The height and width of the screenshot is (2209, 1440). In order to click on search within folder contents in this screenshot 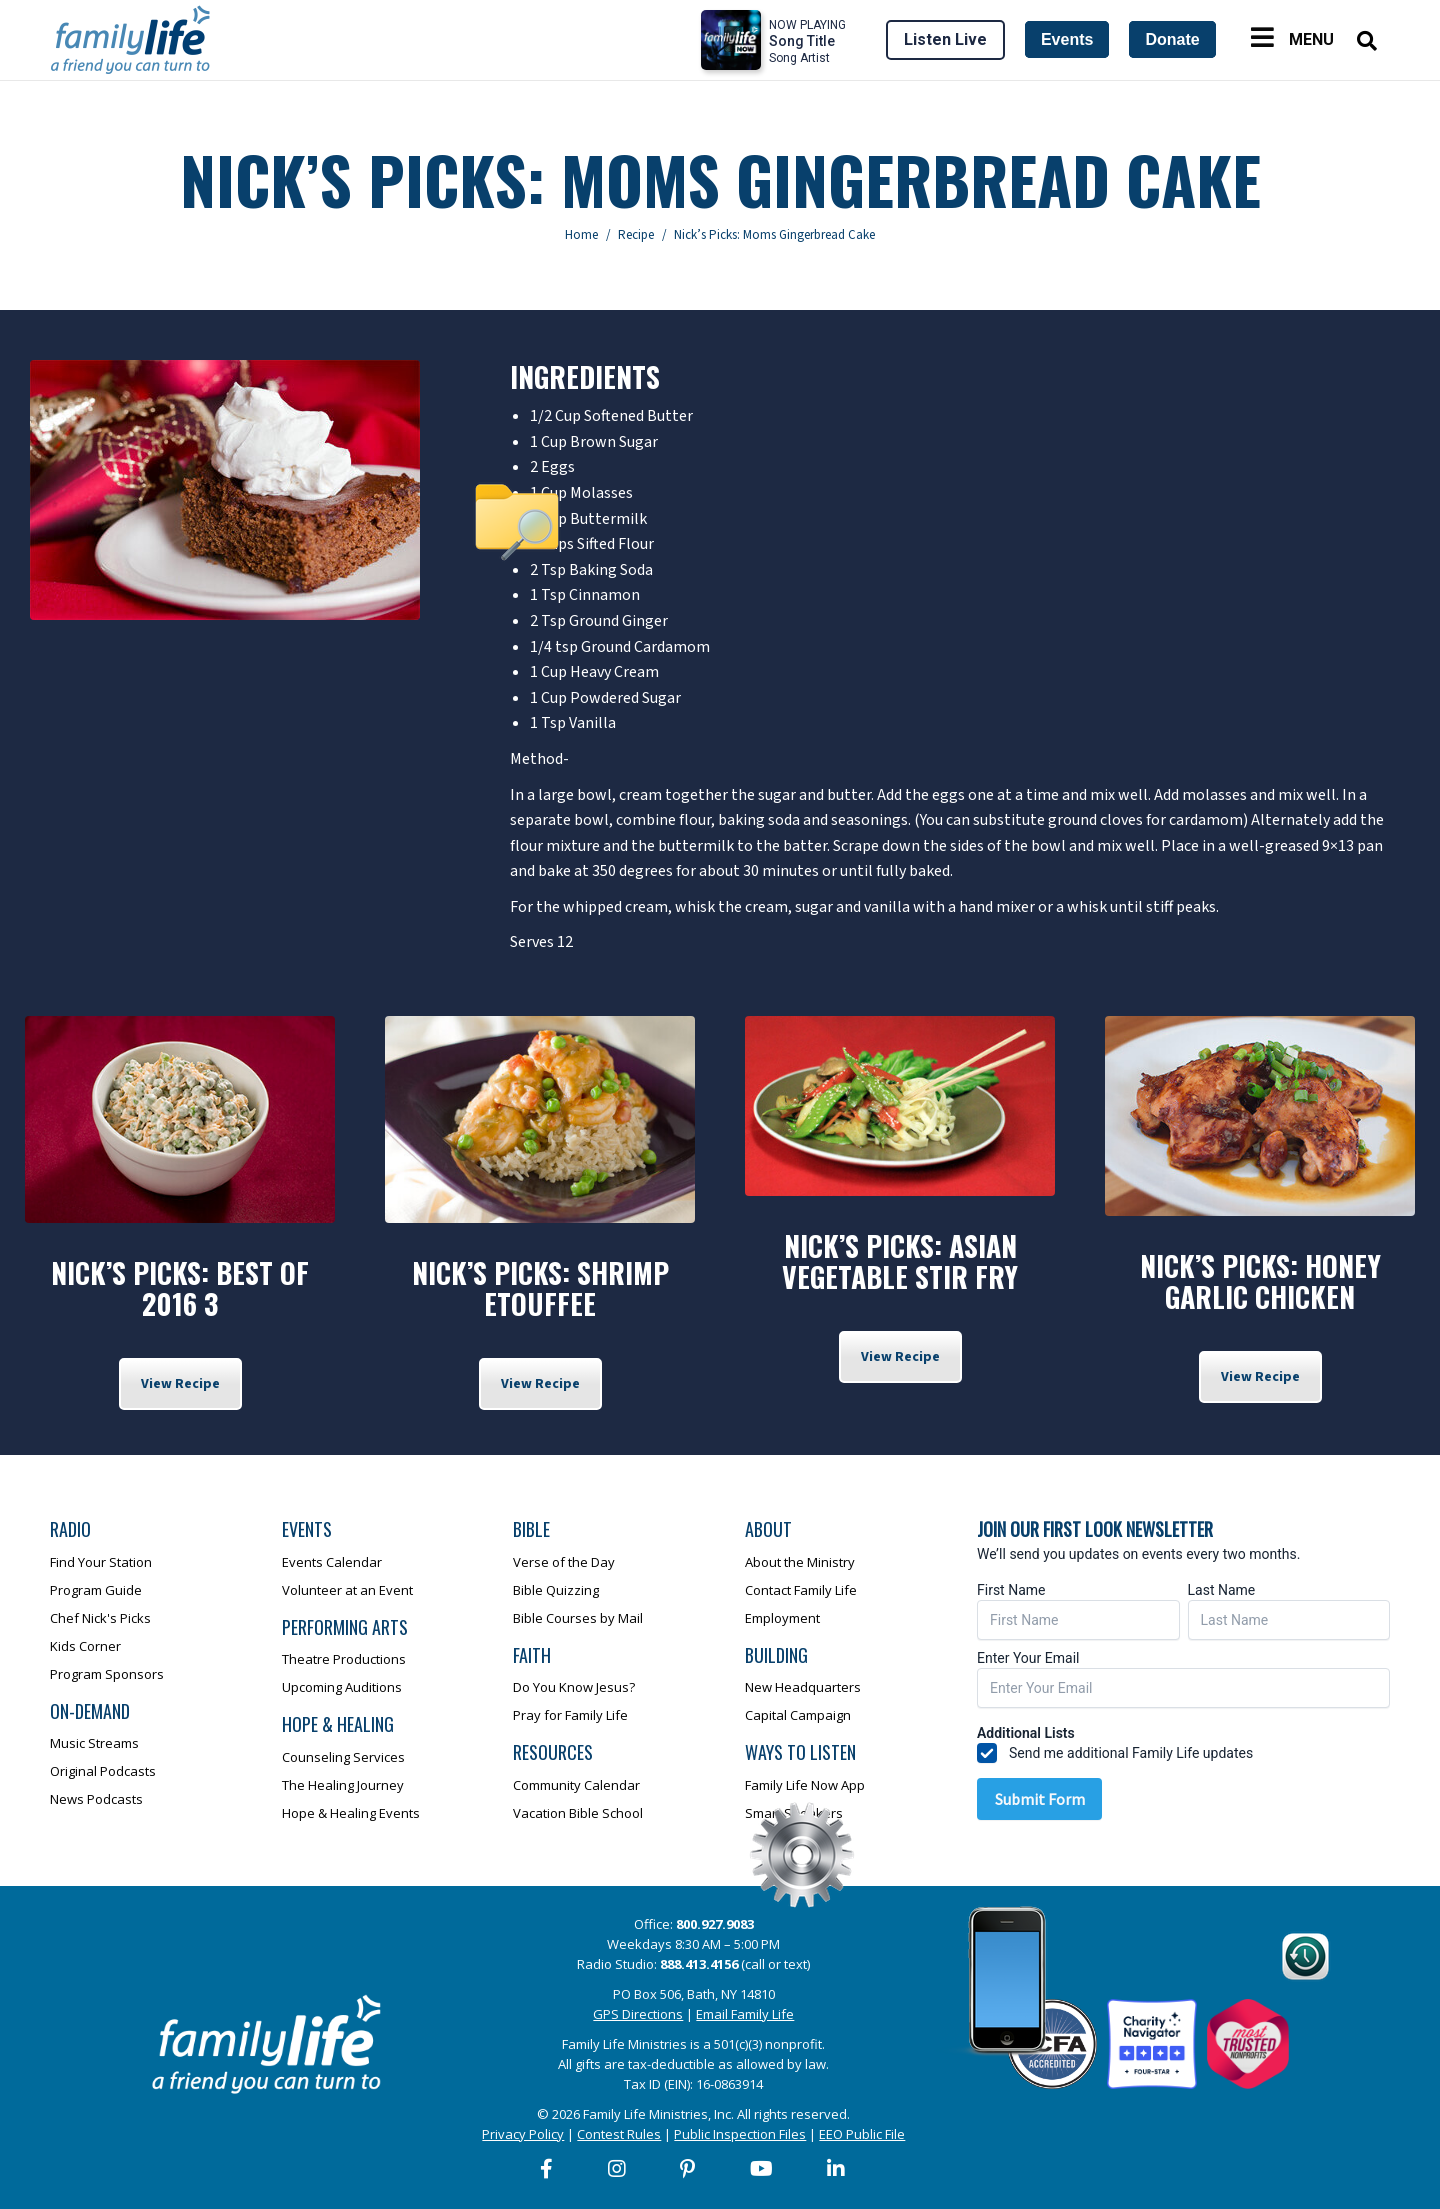, I will do `click(517, 519)`.